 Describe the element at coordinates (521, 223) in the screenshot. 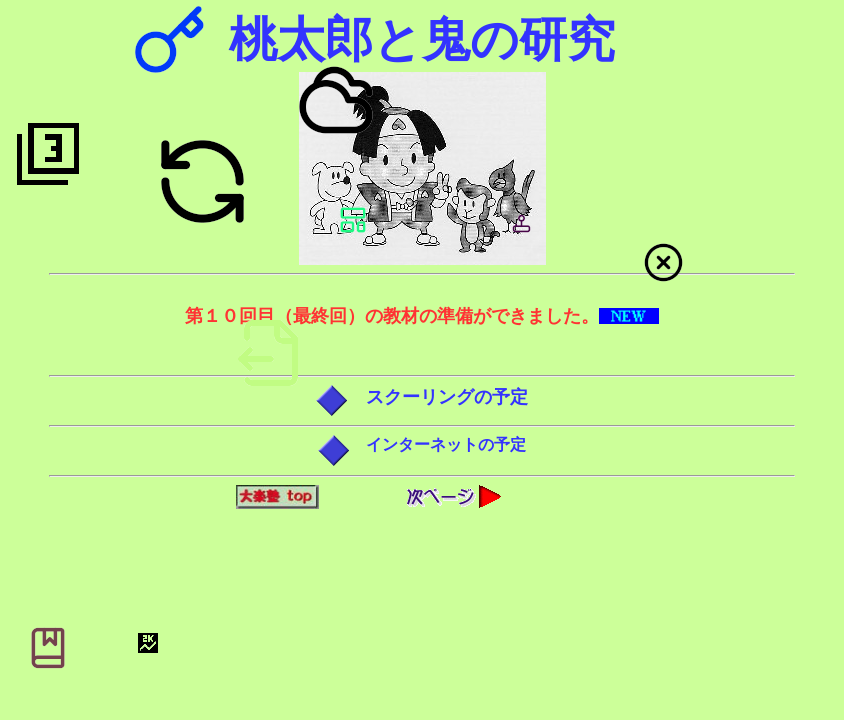

I see `access game controller settings` at that location.